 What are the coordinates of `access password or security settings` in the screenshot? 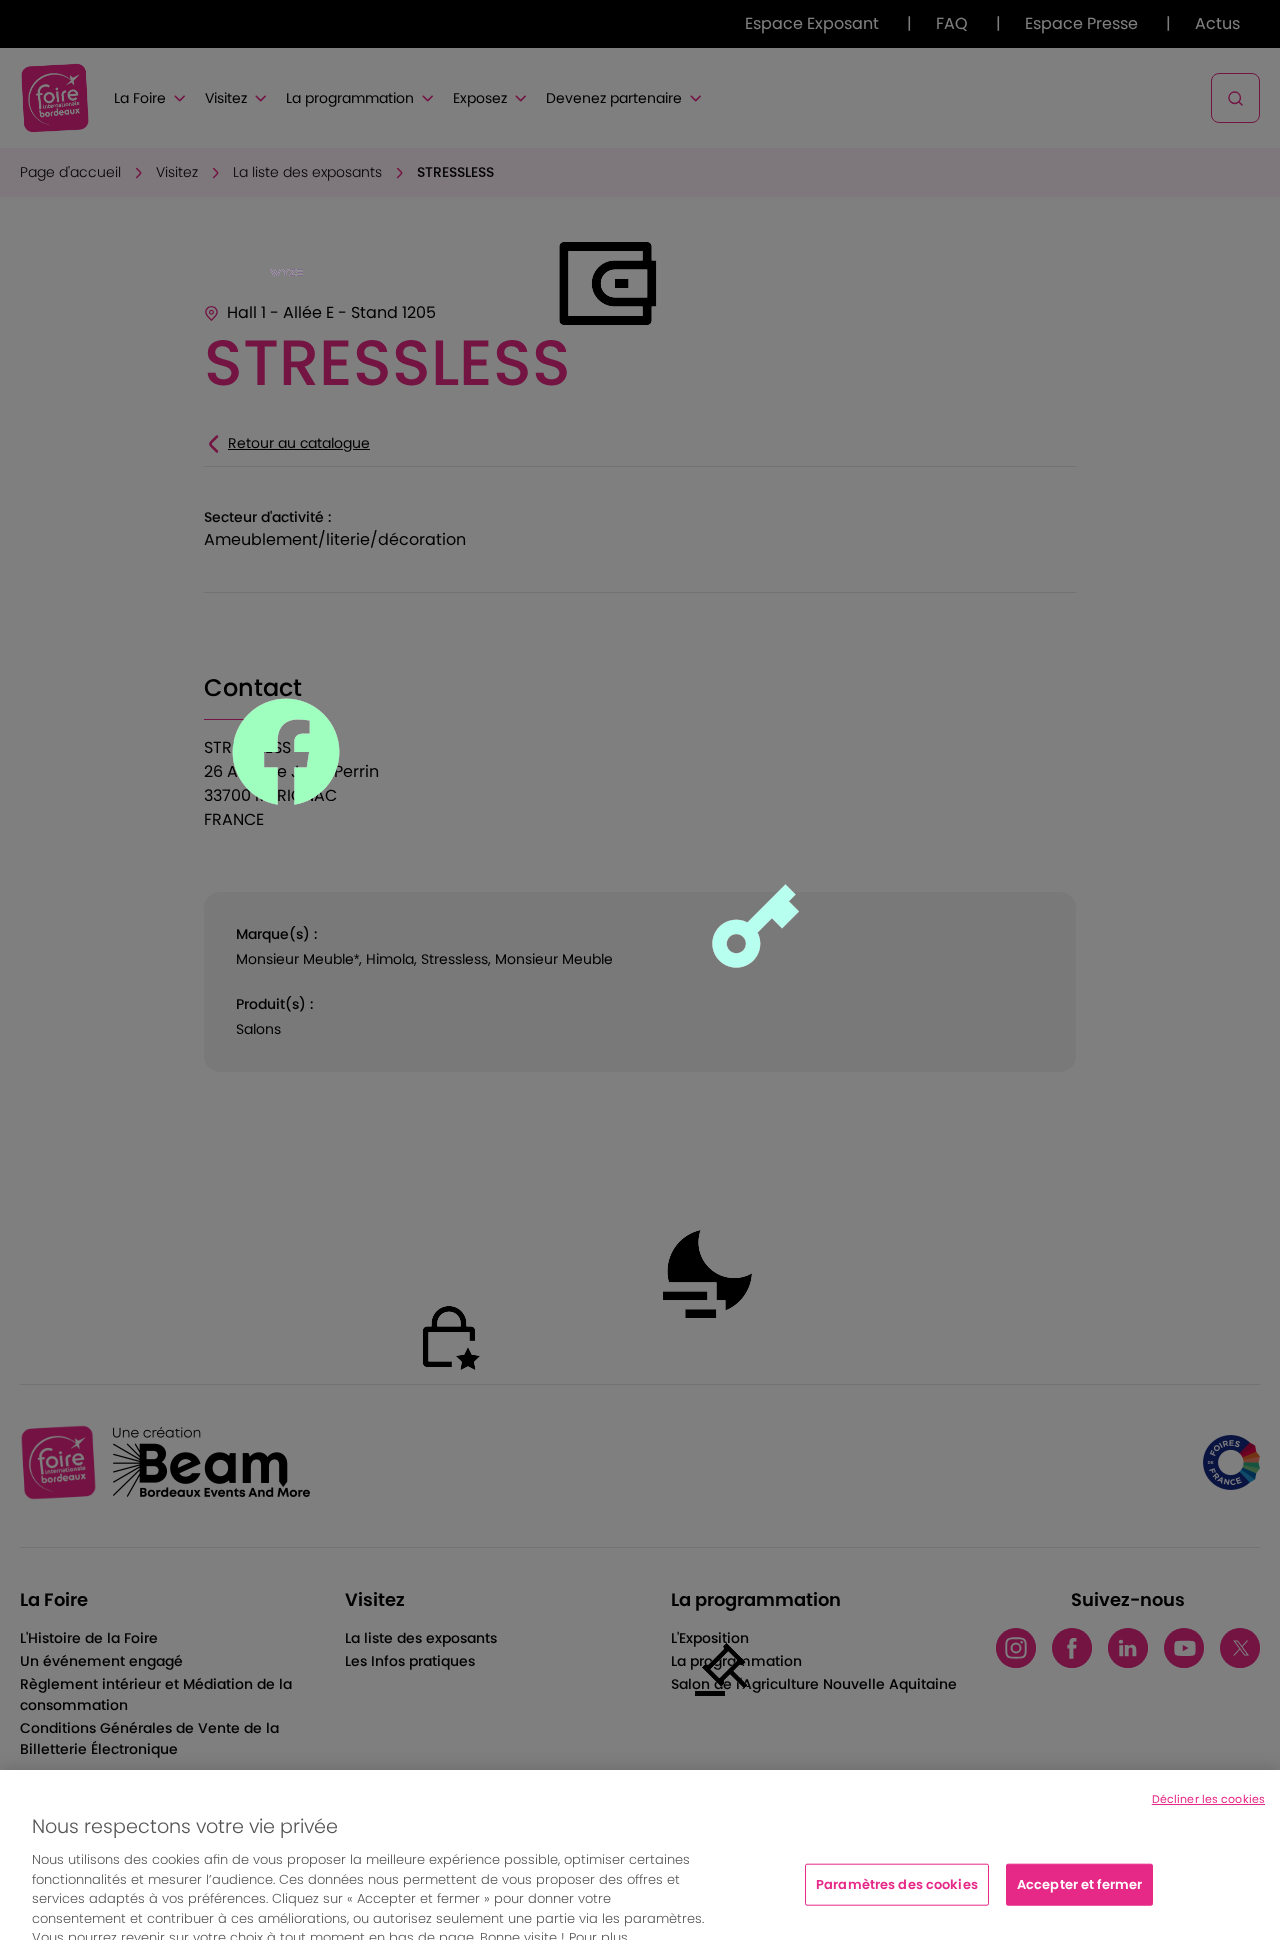 It's located at (755, 924).